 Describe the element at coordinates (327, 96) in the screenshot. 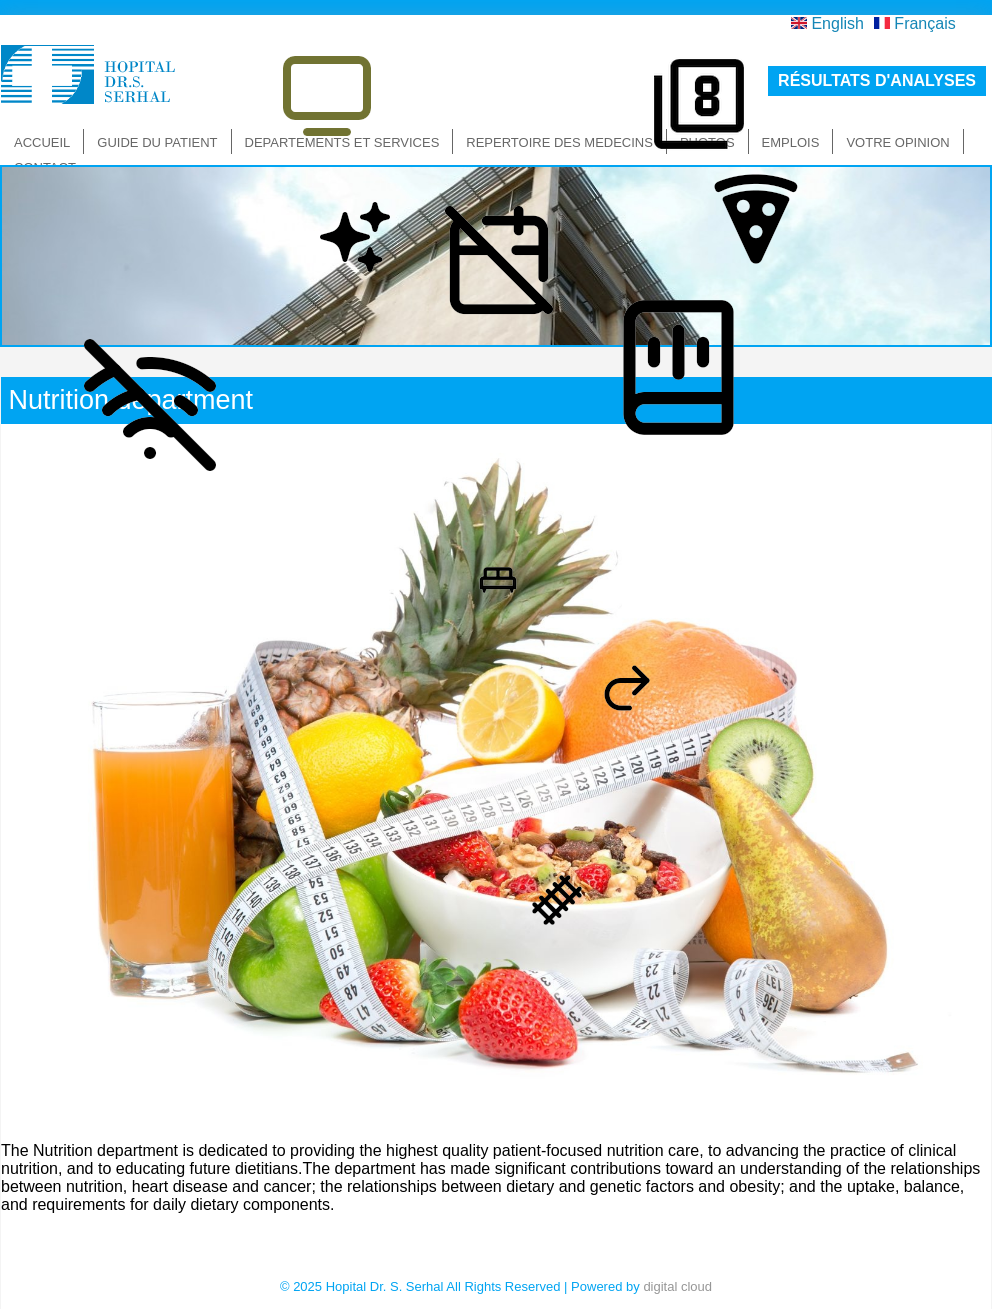

I see `access tv or display settings` at that location.